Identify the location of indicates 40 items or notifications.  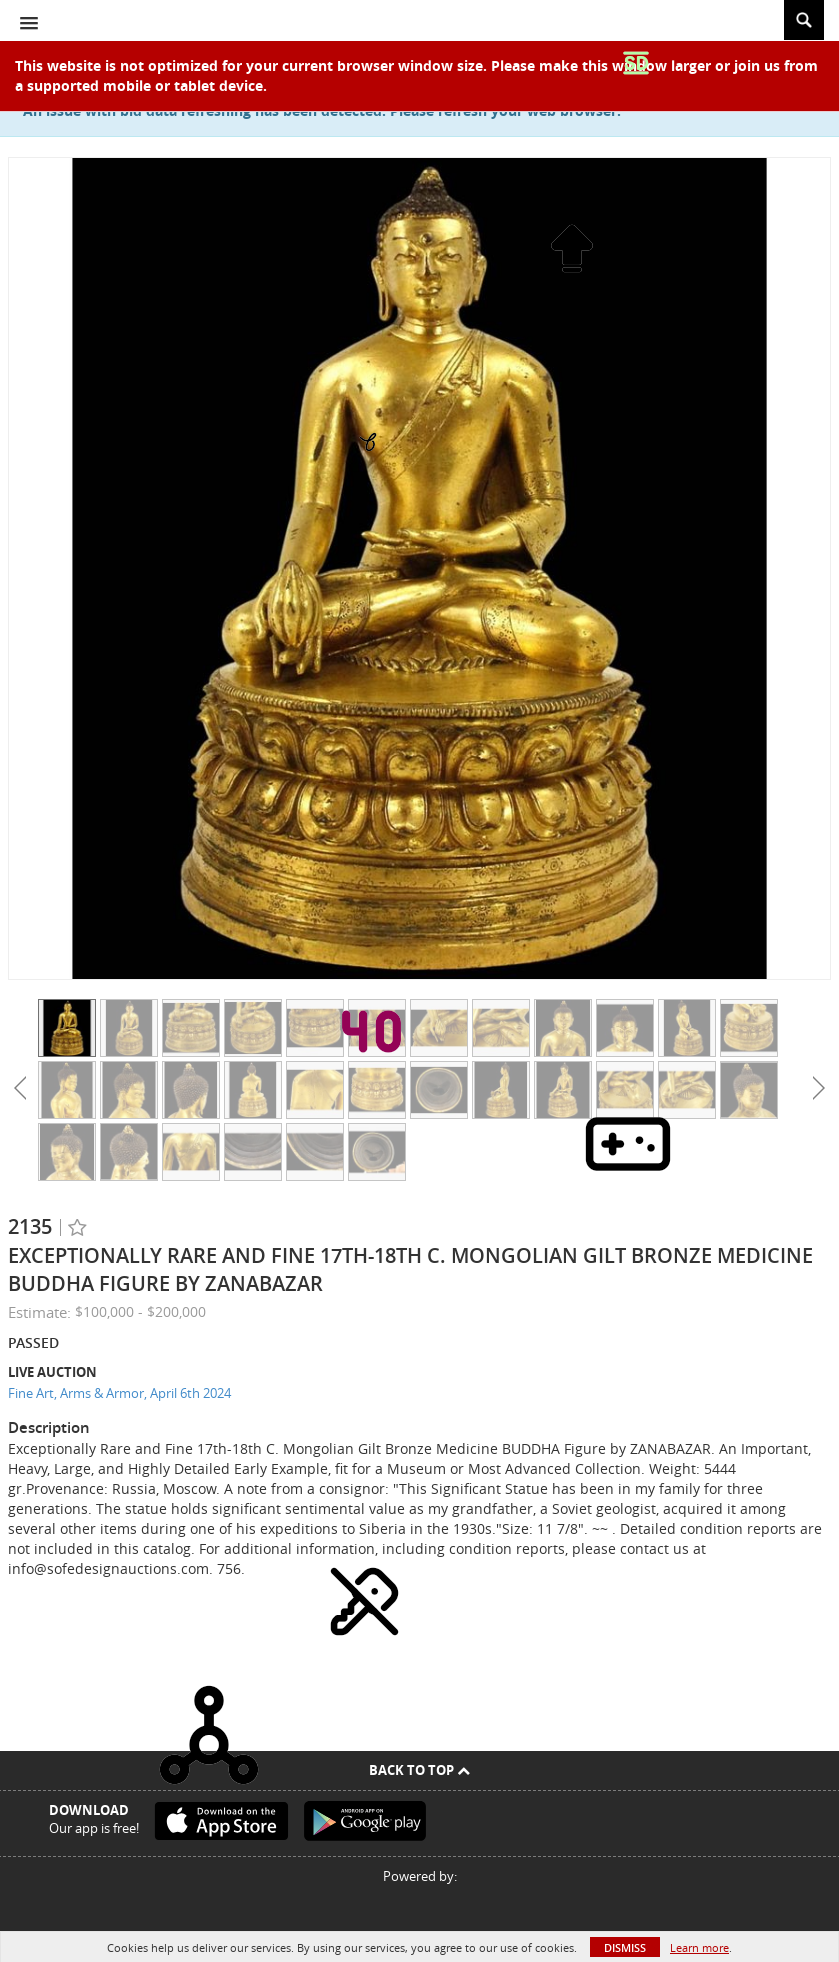
(371, 1031).